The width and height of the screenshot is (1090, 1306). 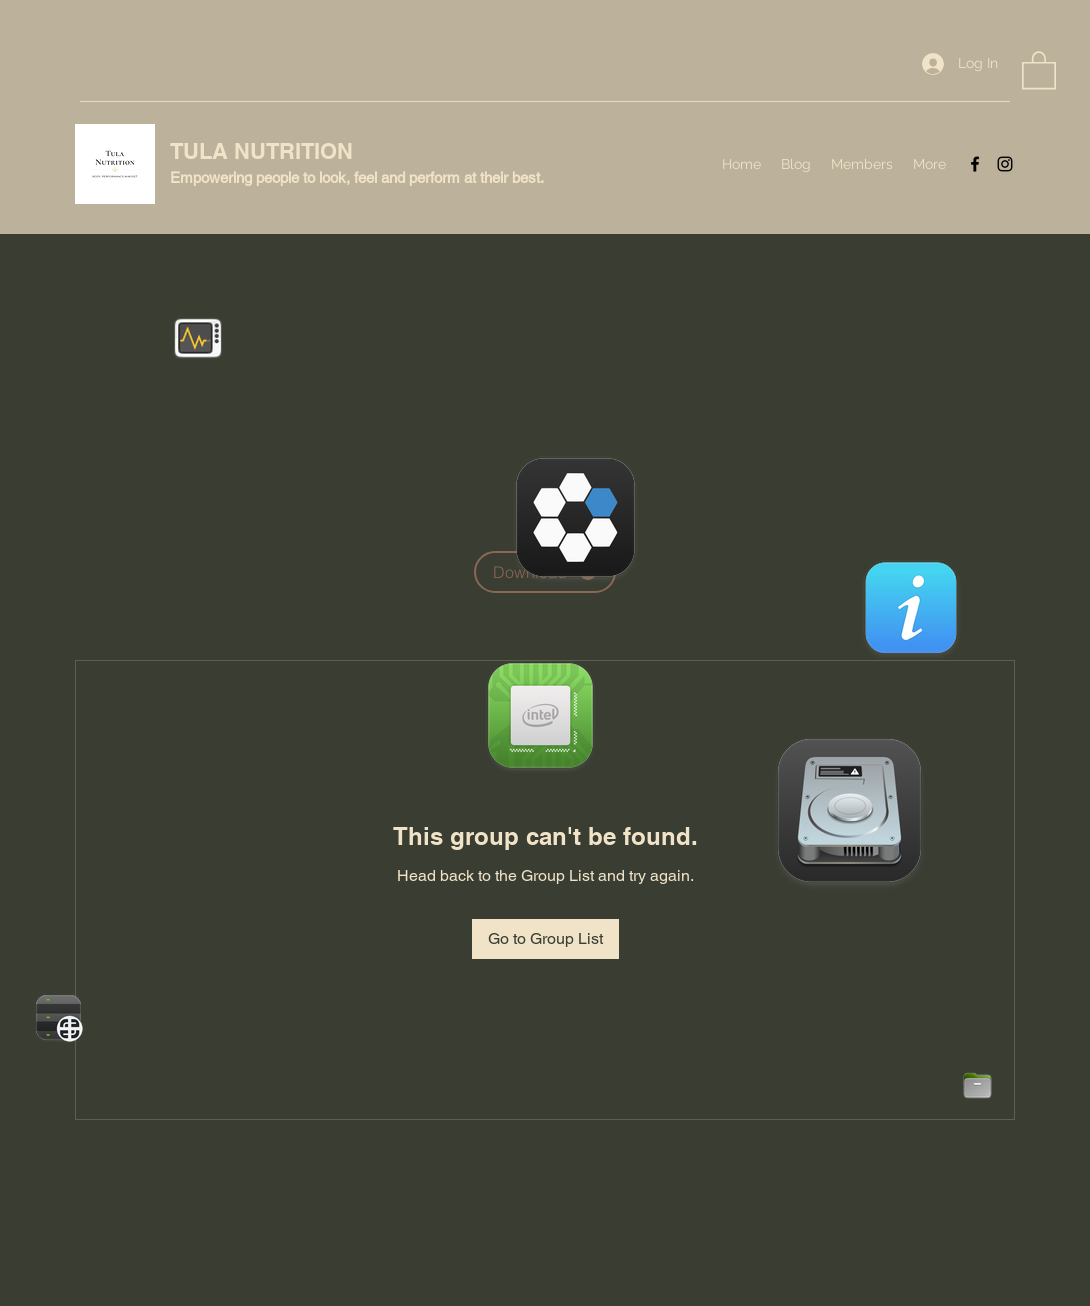 I want to click on view CPU or processor information, so click(x=540, y=715).